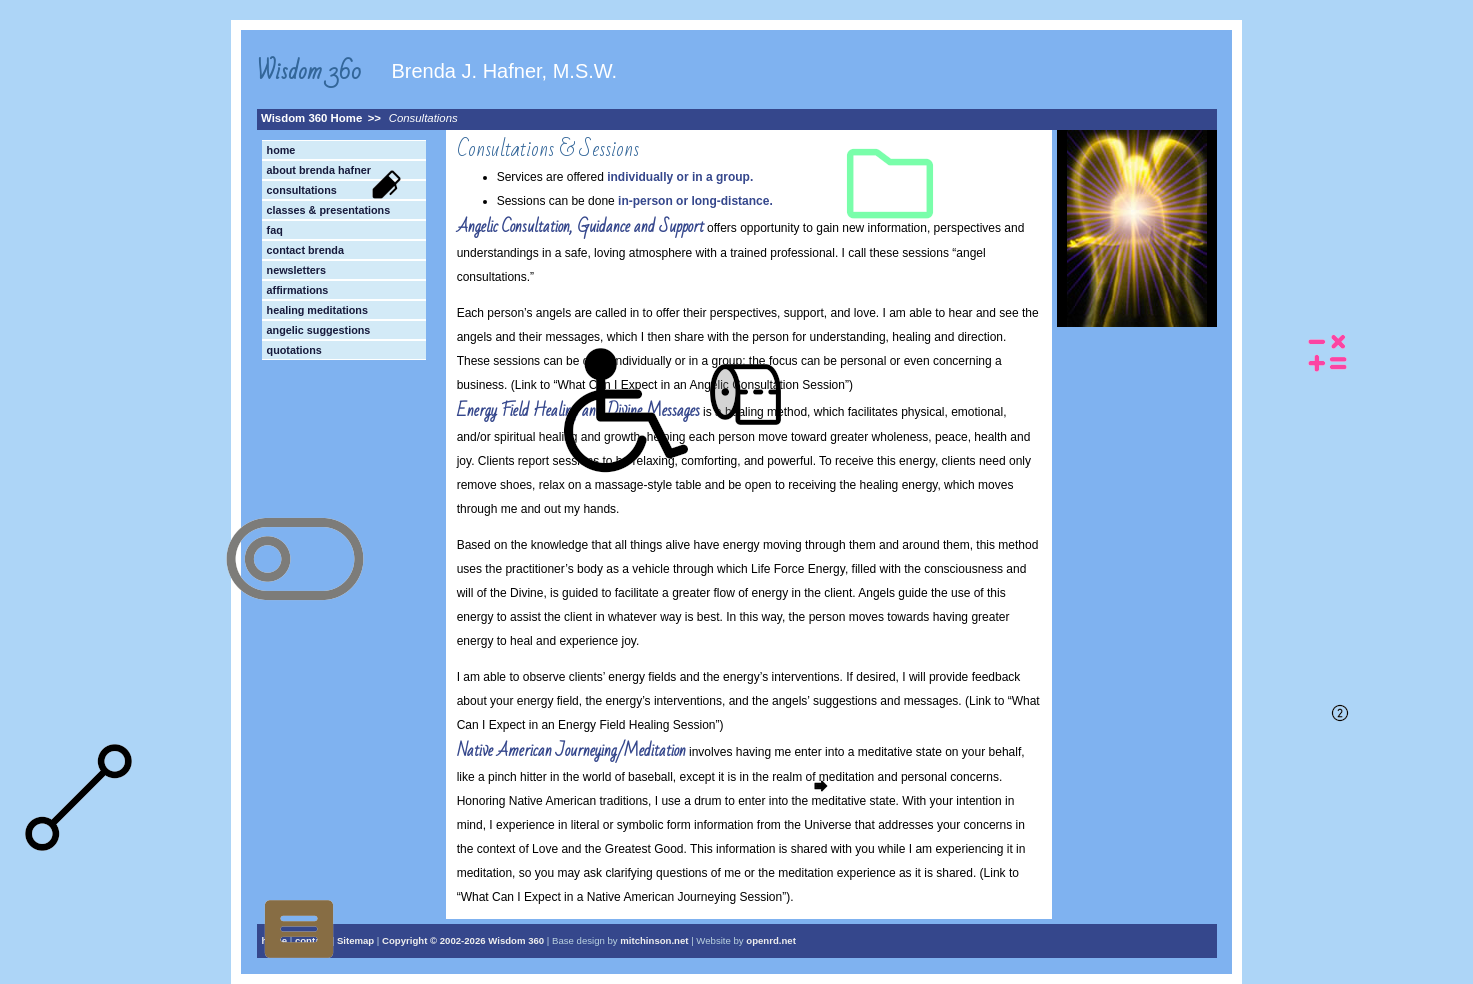 Image resolution: width=1473 pixels, height=984 pixels. I want to click on draw a line between two points, so click(78, 797).